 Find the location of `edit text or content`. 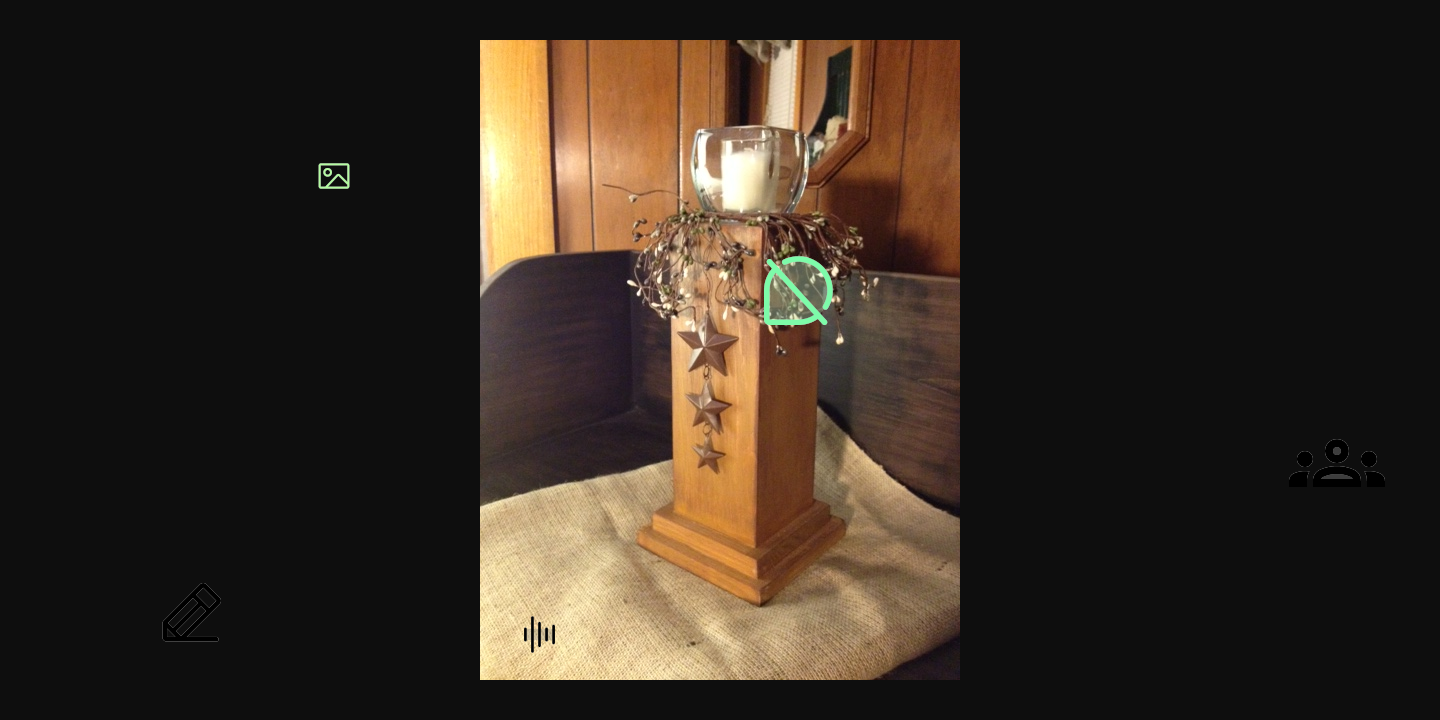

edit text or content is located at coordinates (190, 613).